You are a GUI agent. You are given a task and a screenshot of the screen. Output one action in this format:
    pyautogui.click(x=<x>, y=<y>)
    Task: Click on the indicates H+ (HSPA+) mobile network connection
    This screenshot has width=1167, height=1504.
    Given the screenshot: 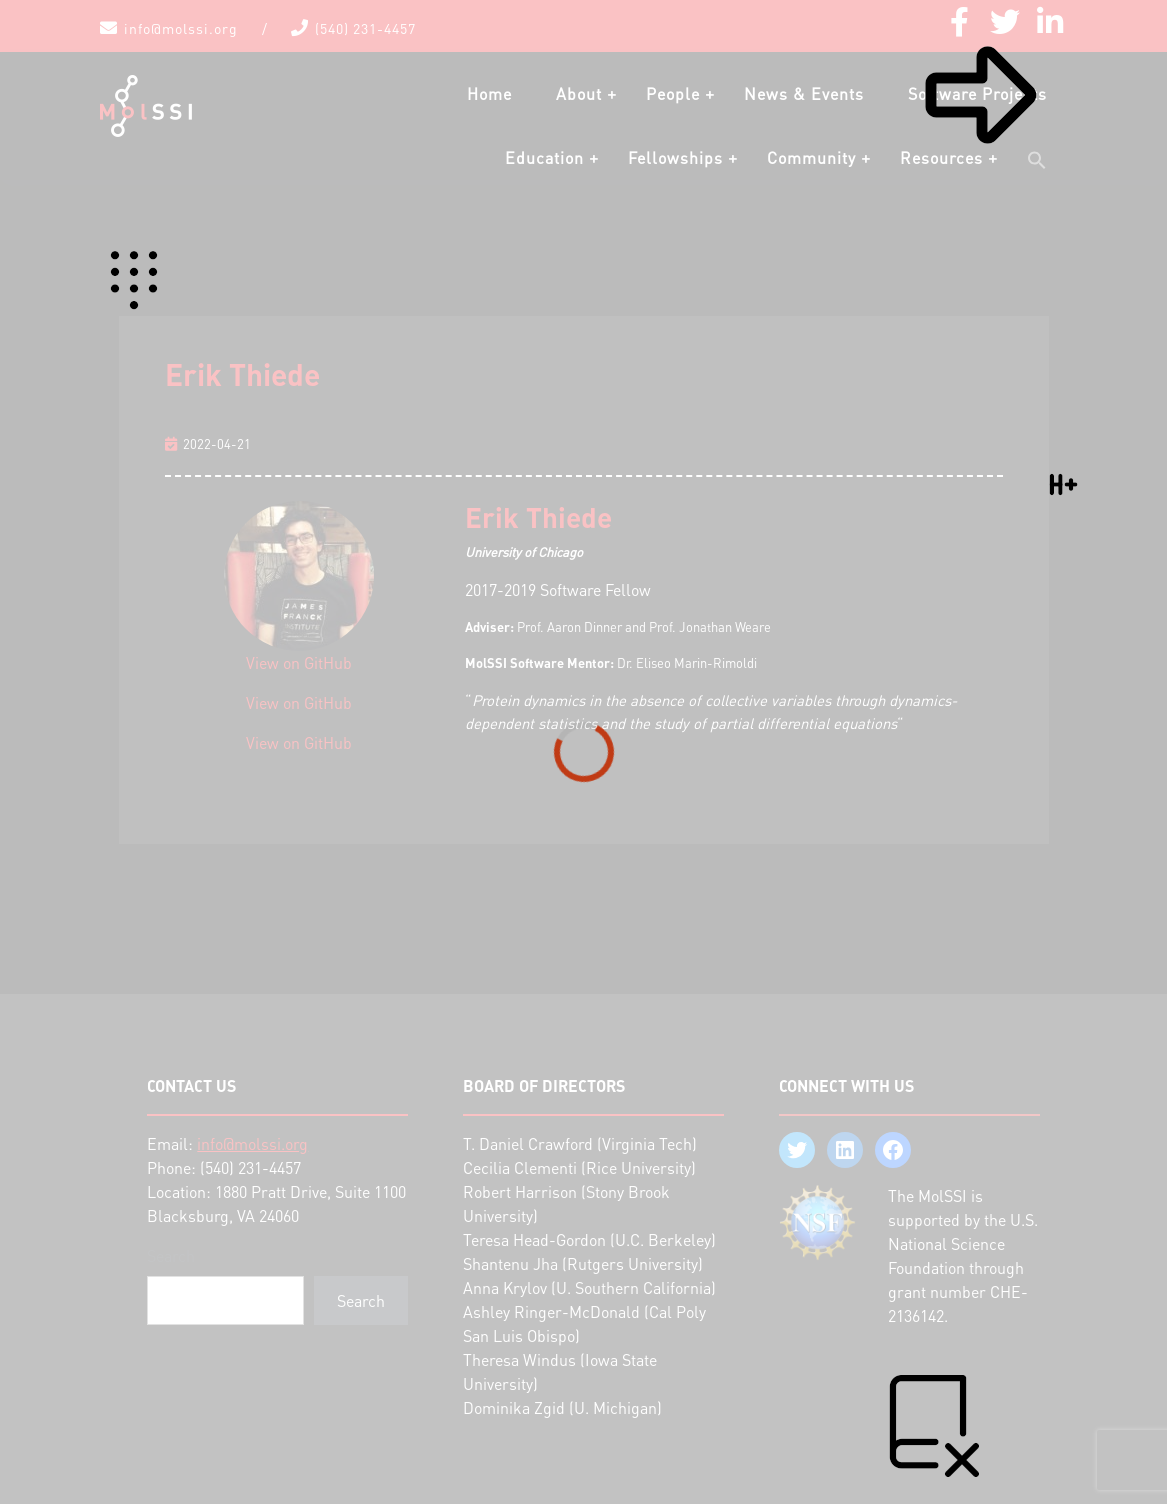 What is the action you would take?
    pyautogui.click(x=1062, y=484)
    